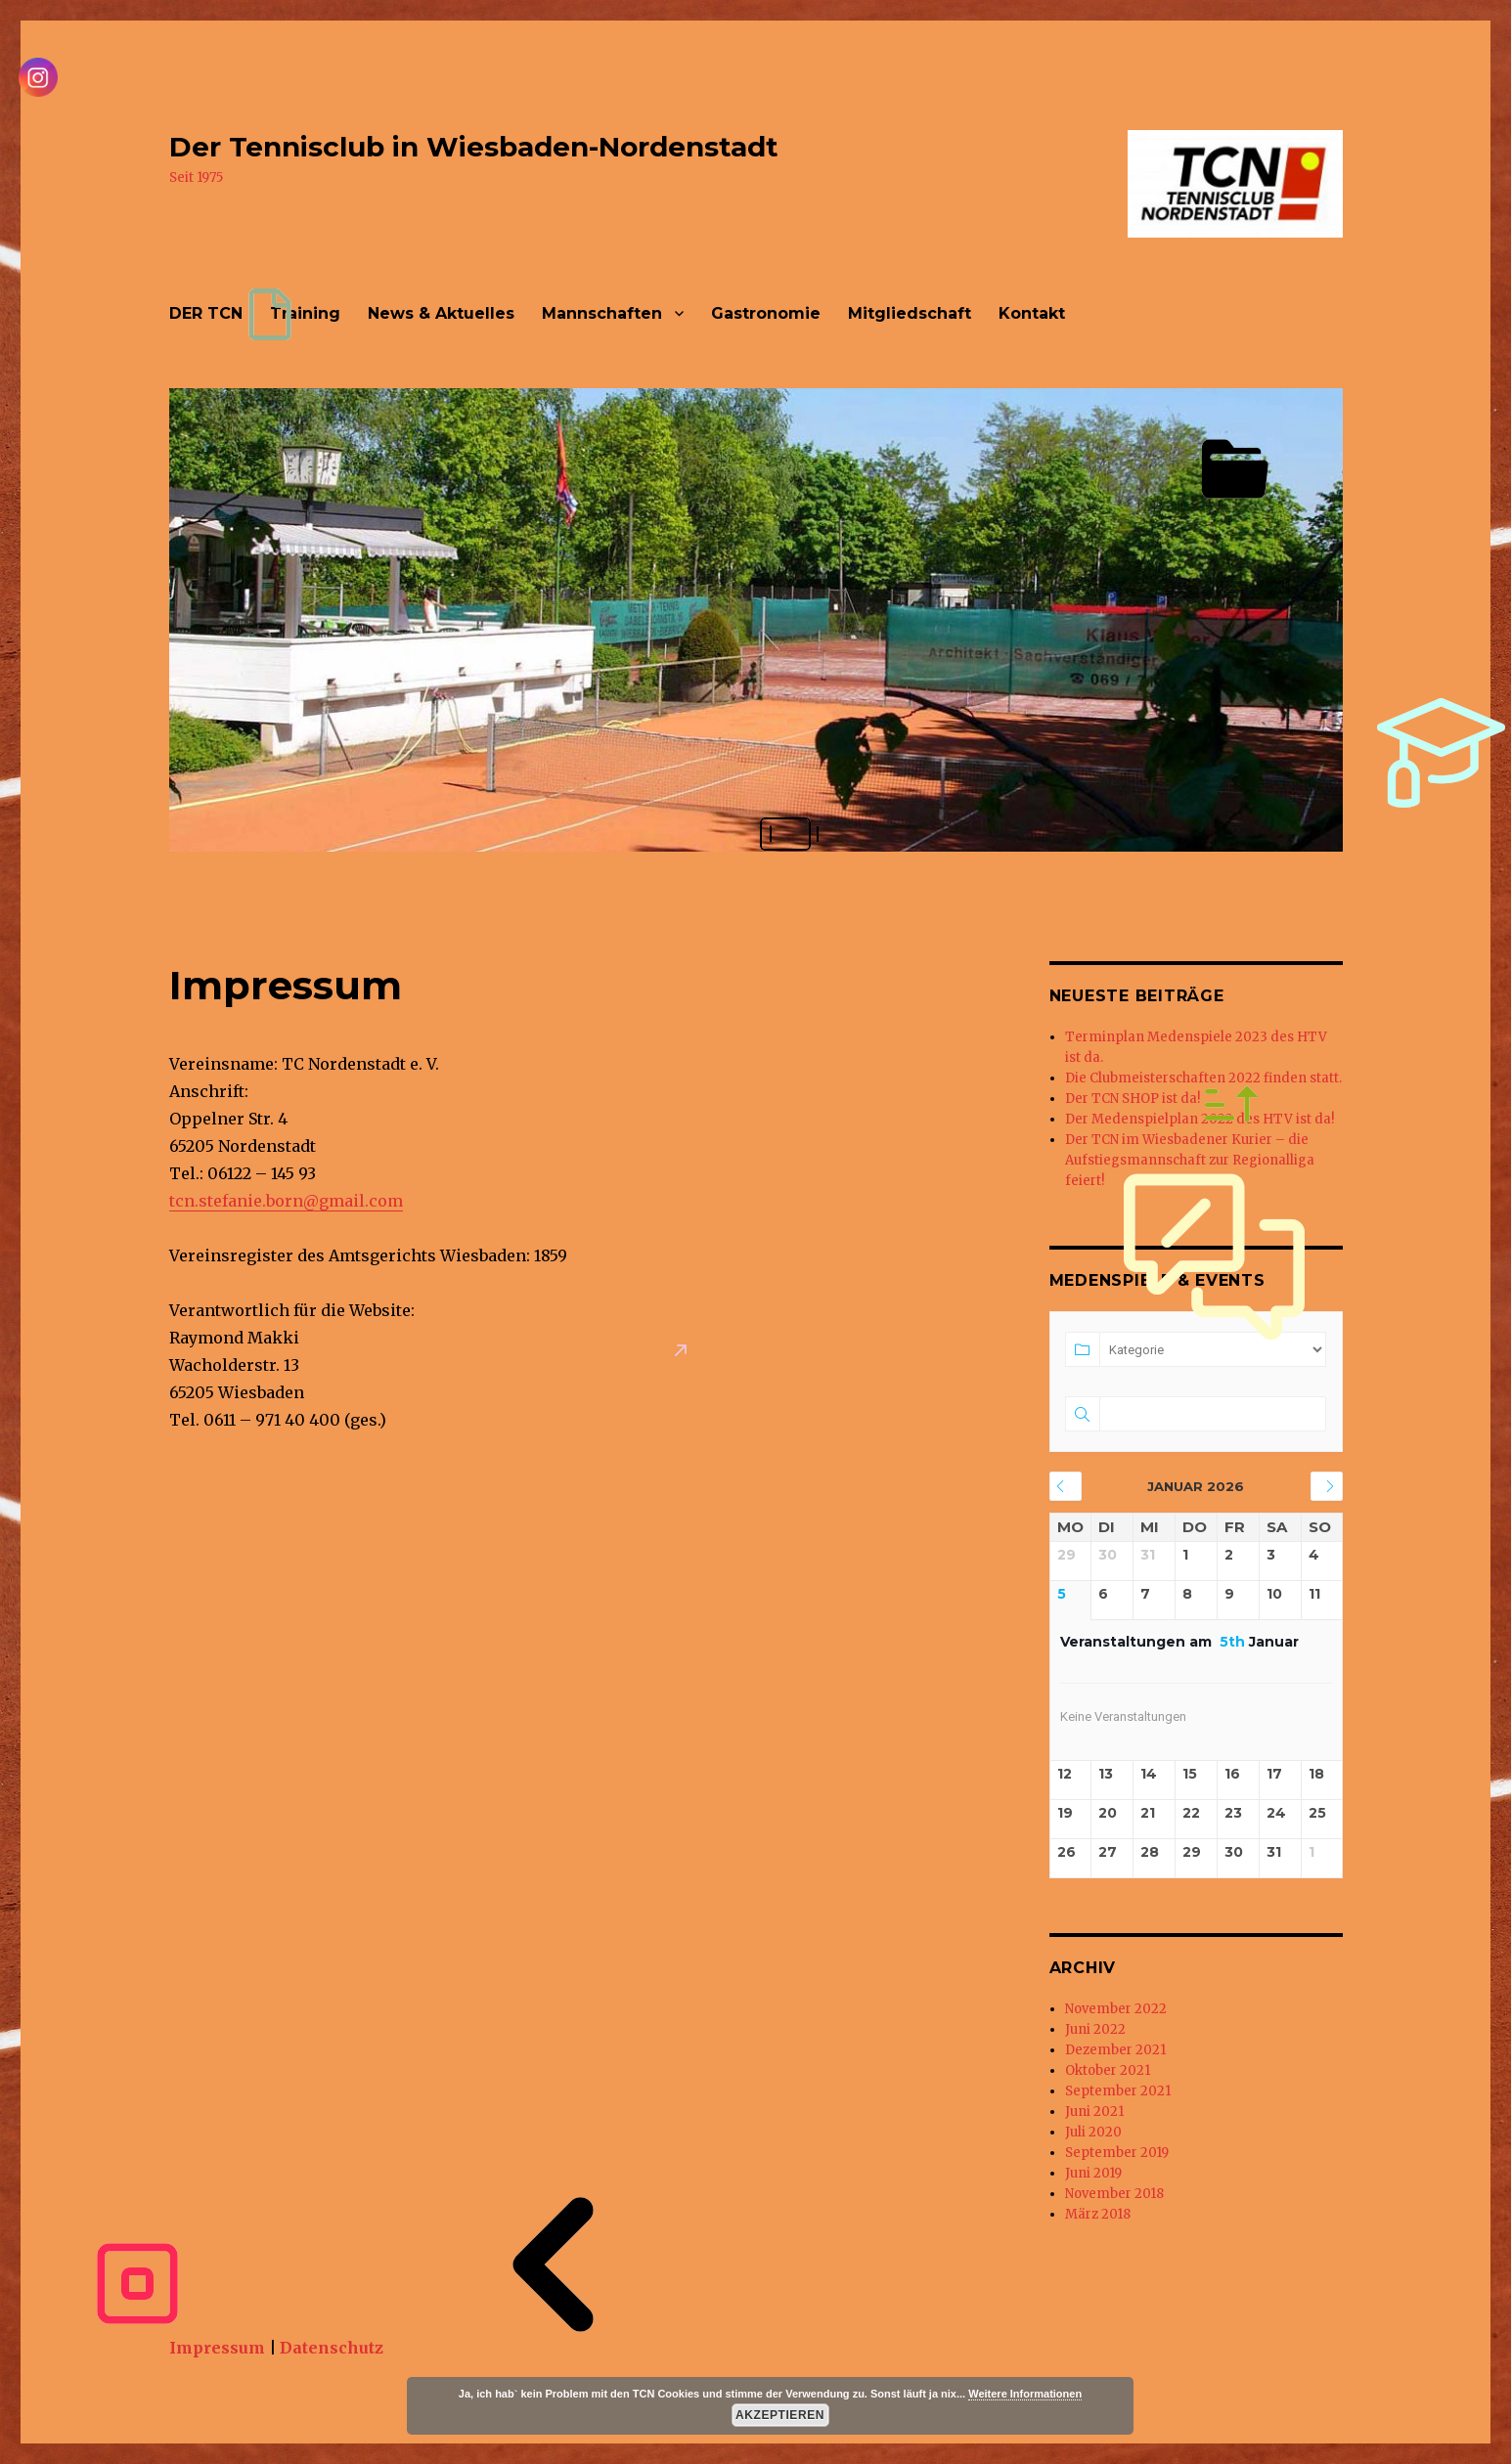 The width and height of the screenshot is (1511, 2464). I want to click on access educational resources or tutorials, so click(1441, 751).